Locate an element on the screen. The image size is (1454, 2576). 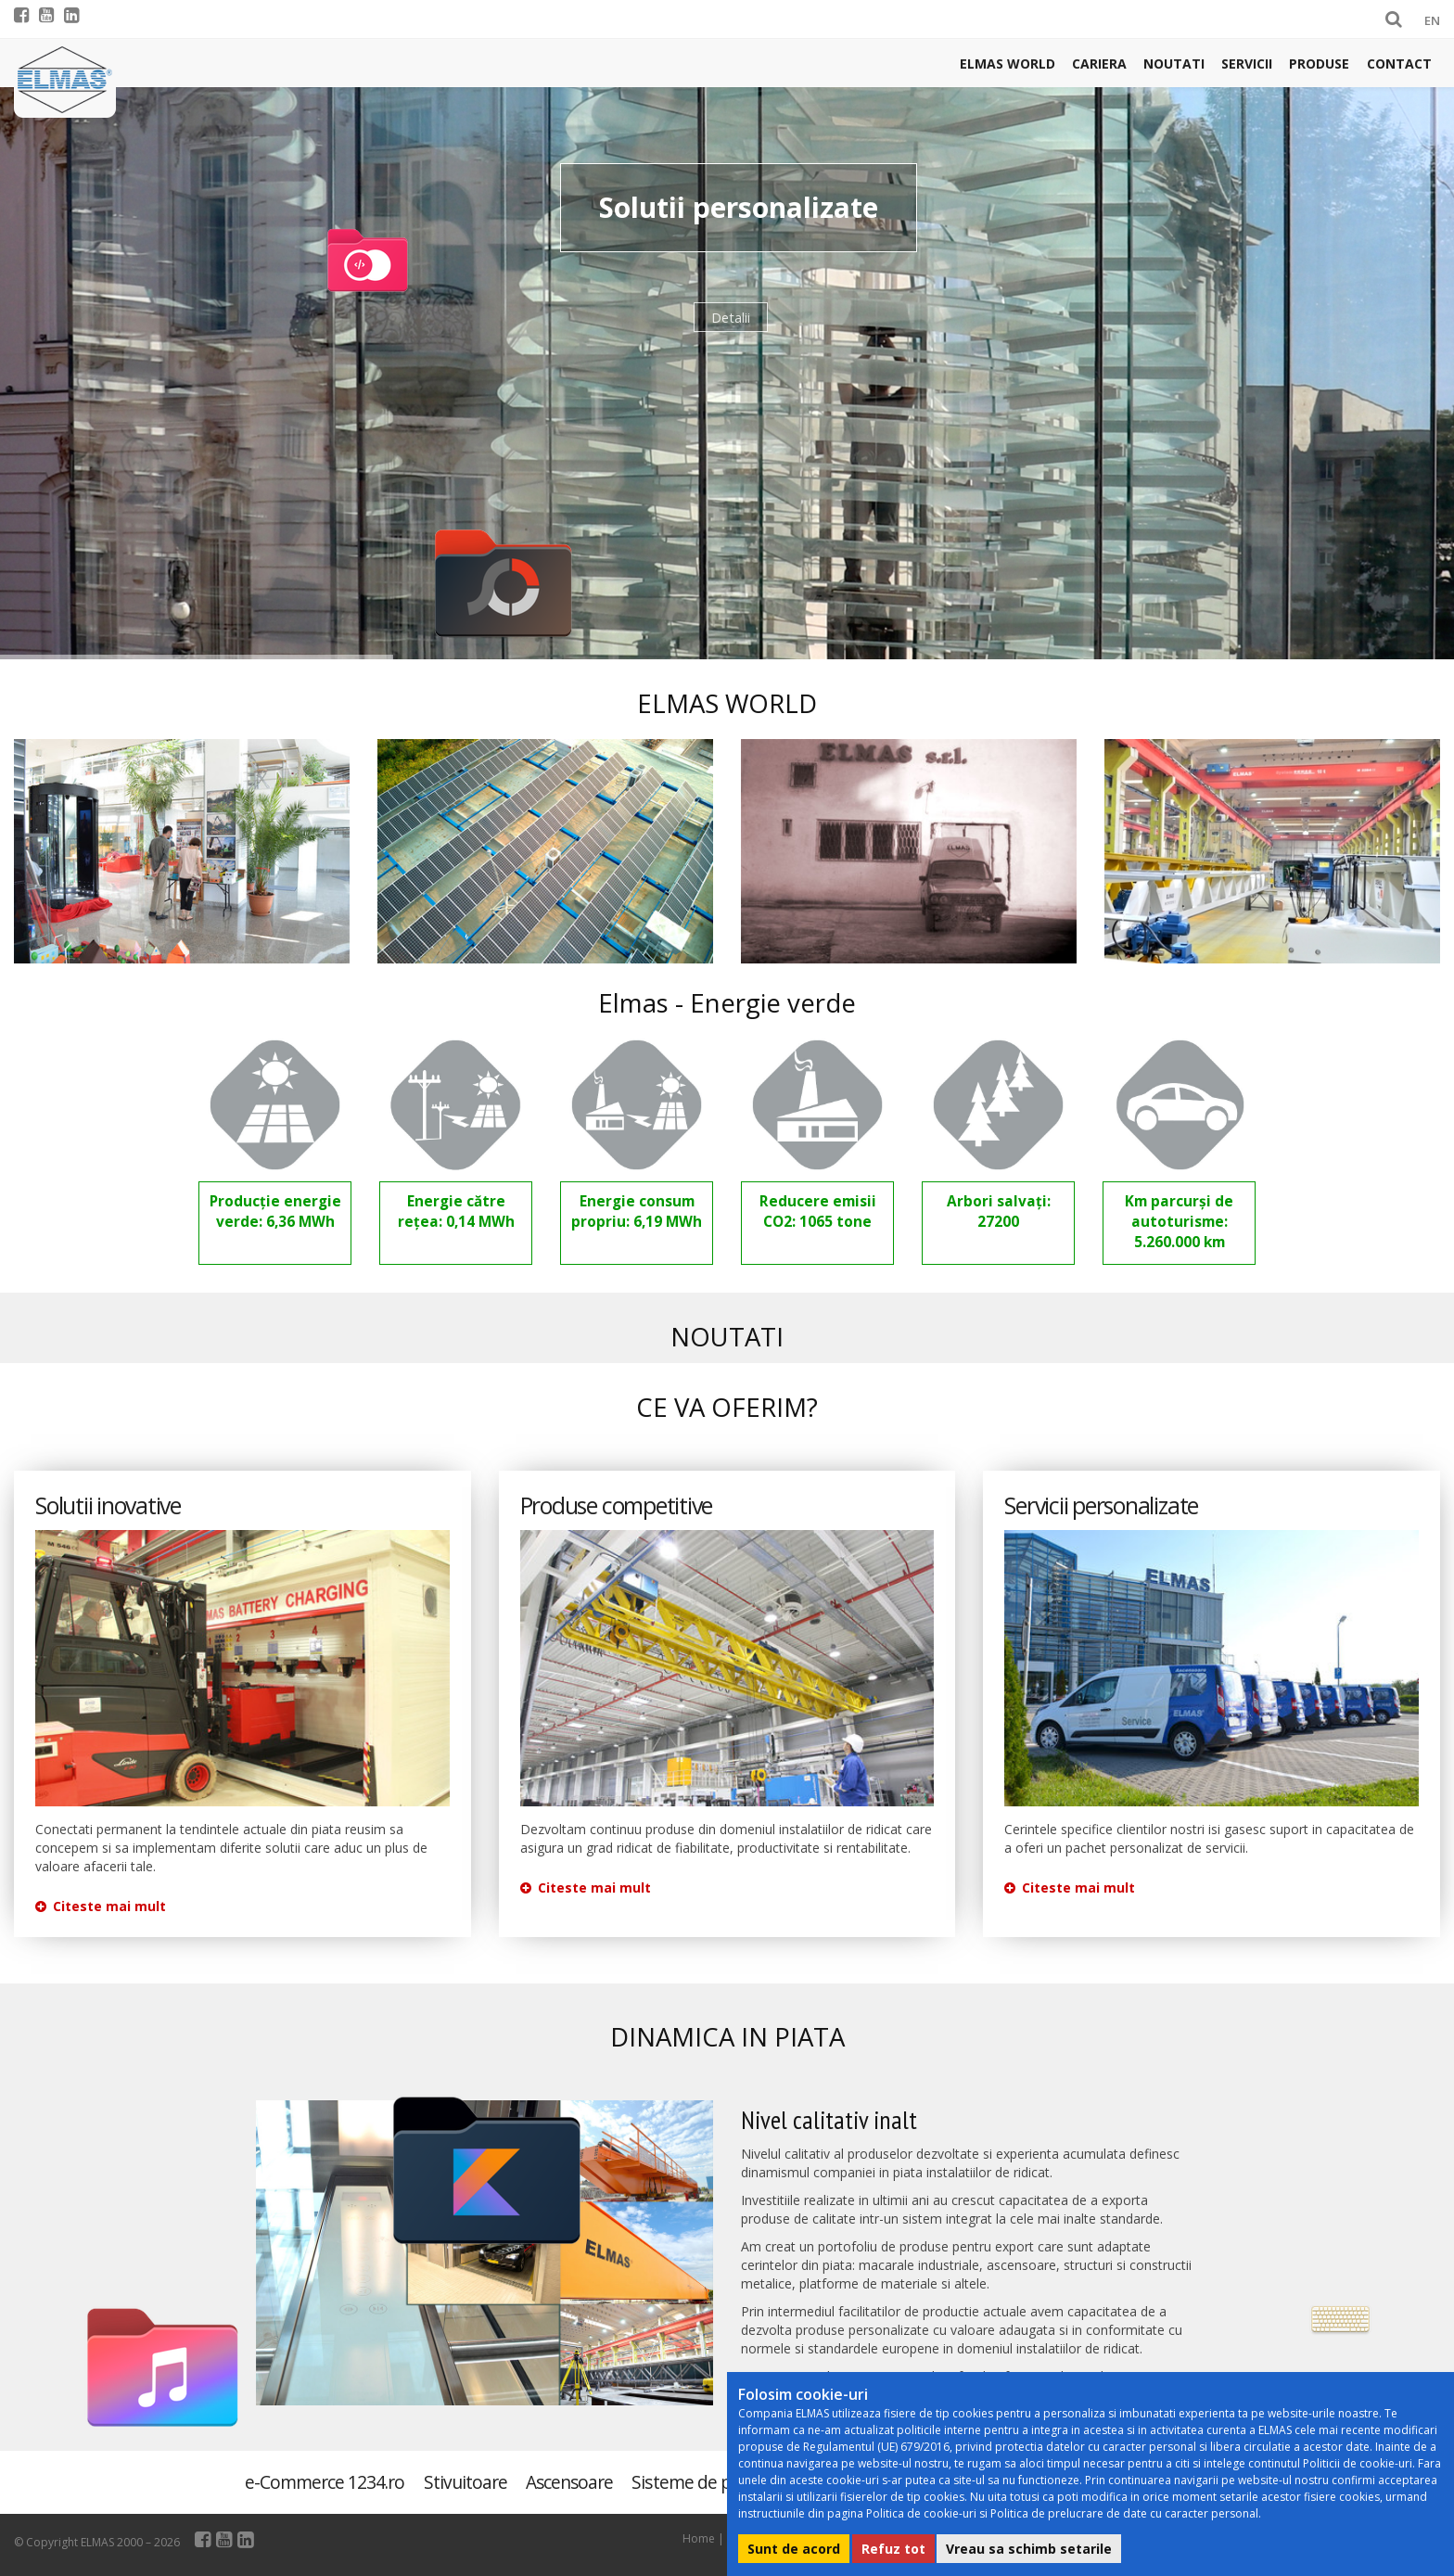
indicates keyboard with yellow backlighting enabled is located at coordinates (1340, 2319).